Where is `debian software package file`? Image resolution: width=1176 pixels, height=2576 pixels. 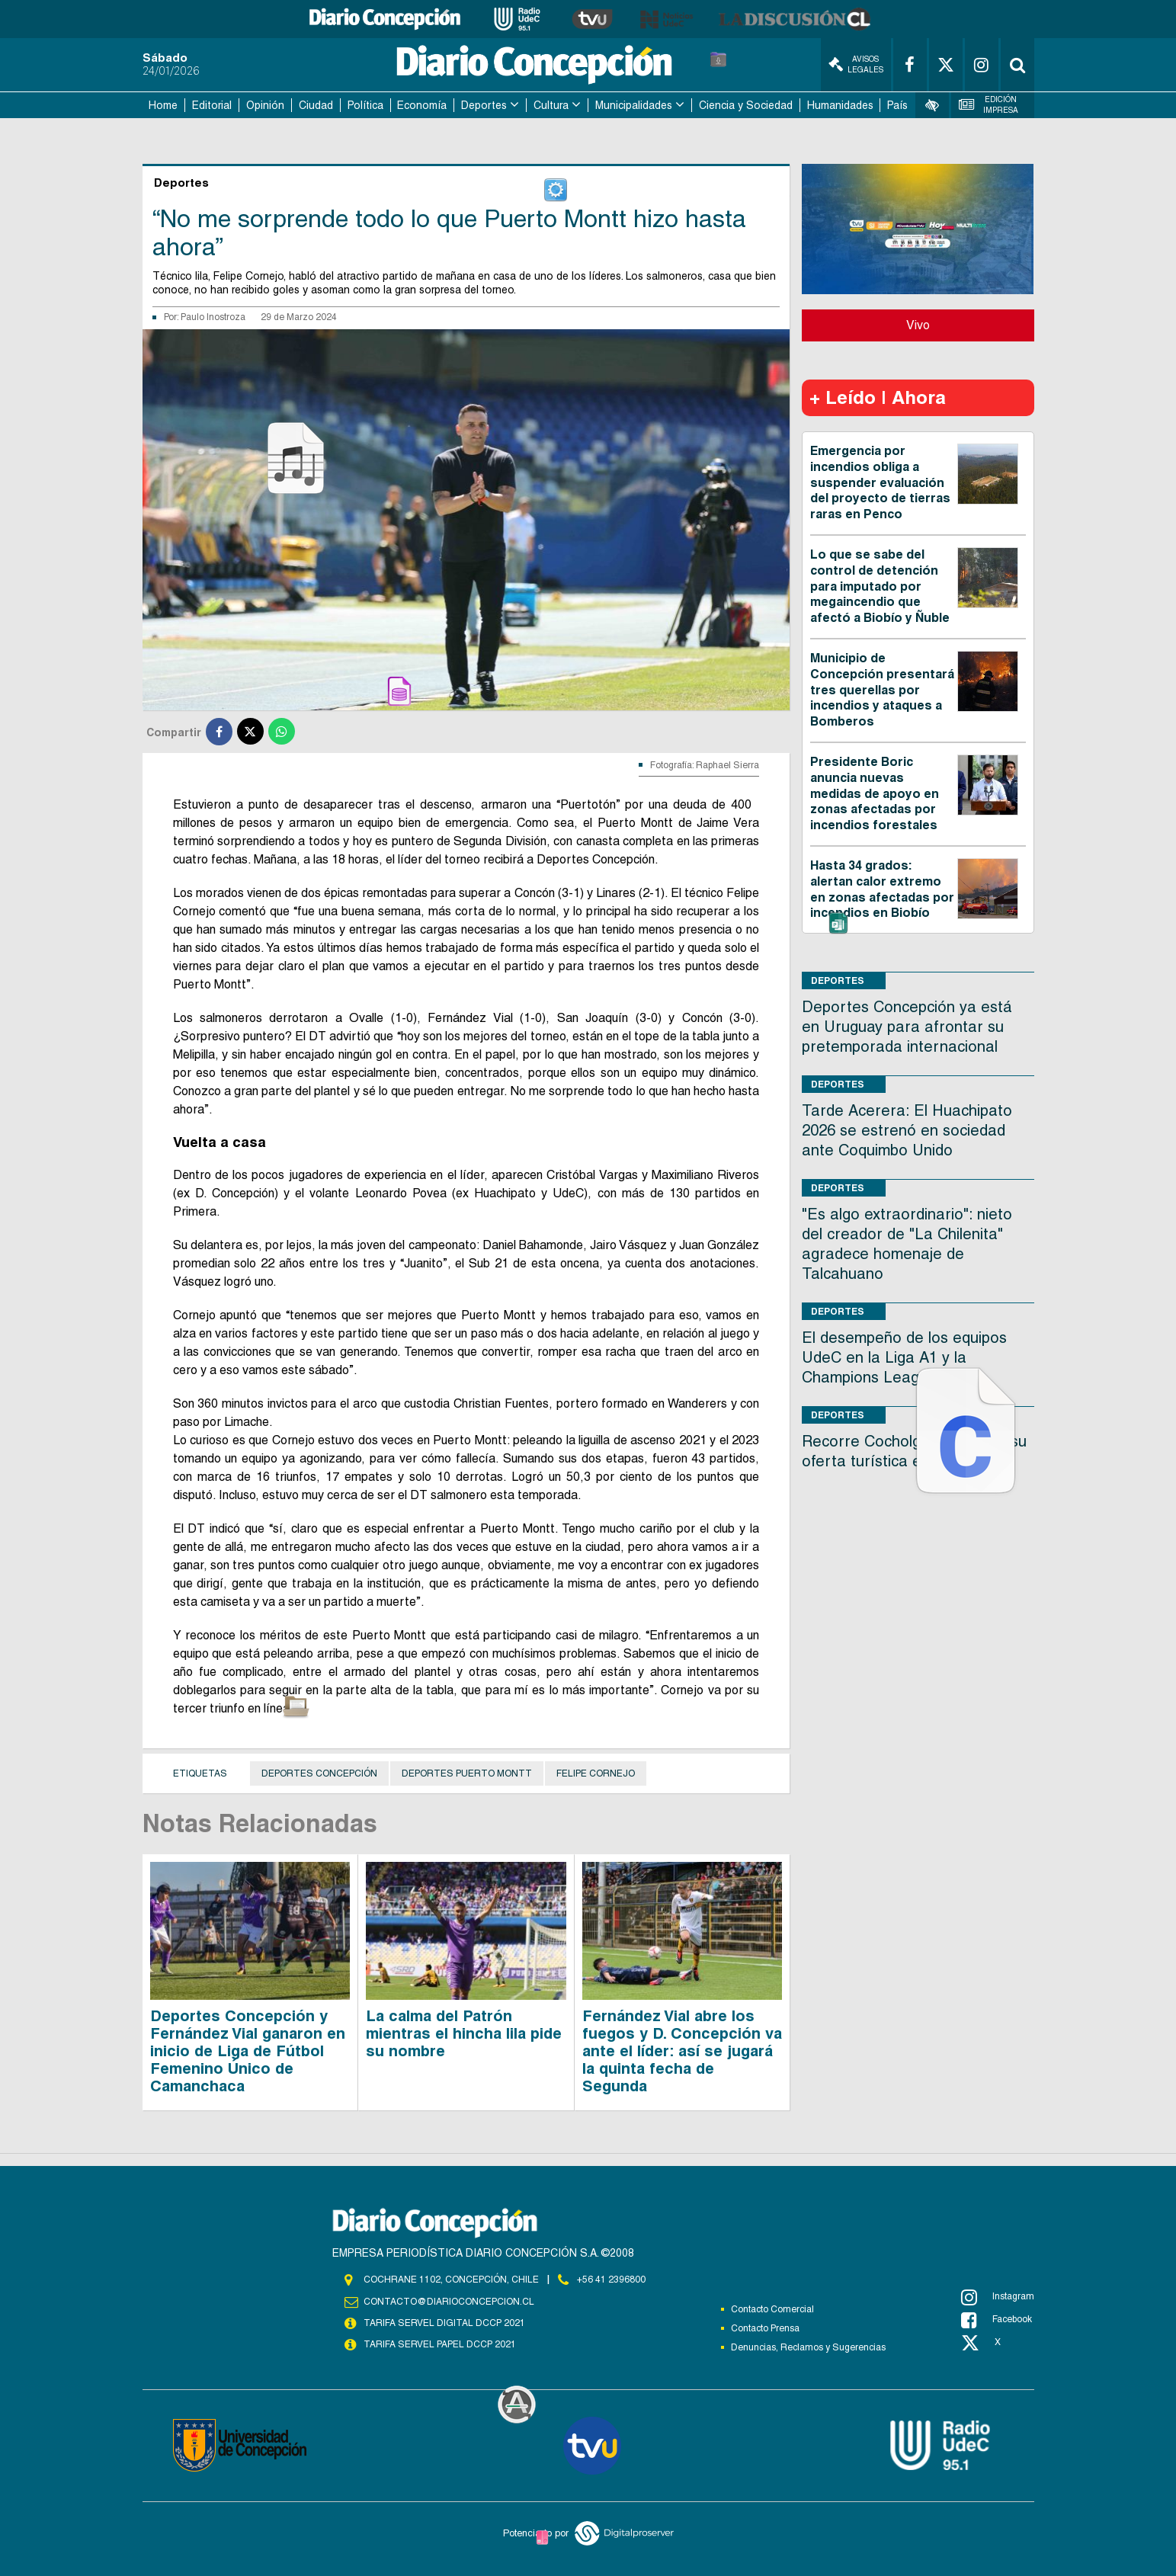
debian software package file is located at coordinates (542, 2537).